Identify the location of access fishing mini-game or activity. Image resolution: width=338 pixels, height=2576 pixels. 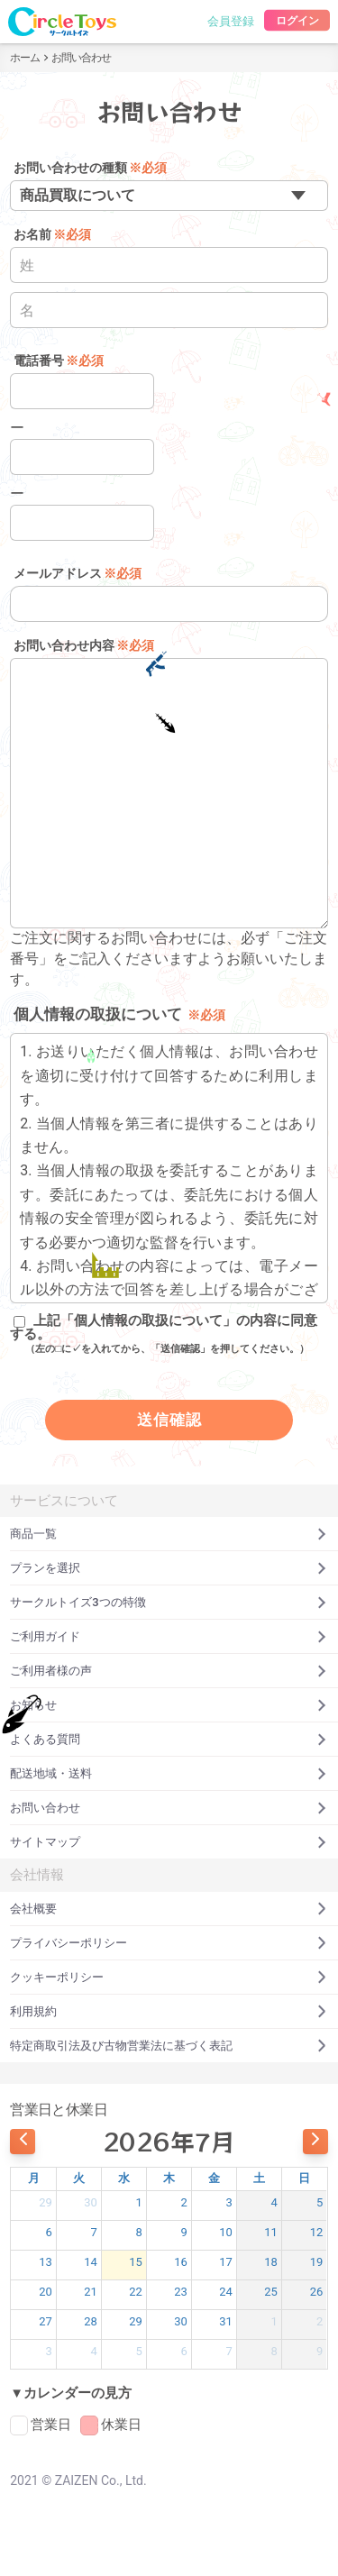
(22, 1713).